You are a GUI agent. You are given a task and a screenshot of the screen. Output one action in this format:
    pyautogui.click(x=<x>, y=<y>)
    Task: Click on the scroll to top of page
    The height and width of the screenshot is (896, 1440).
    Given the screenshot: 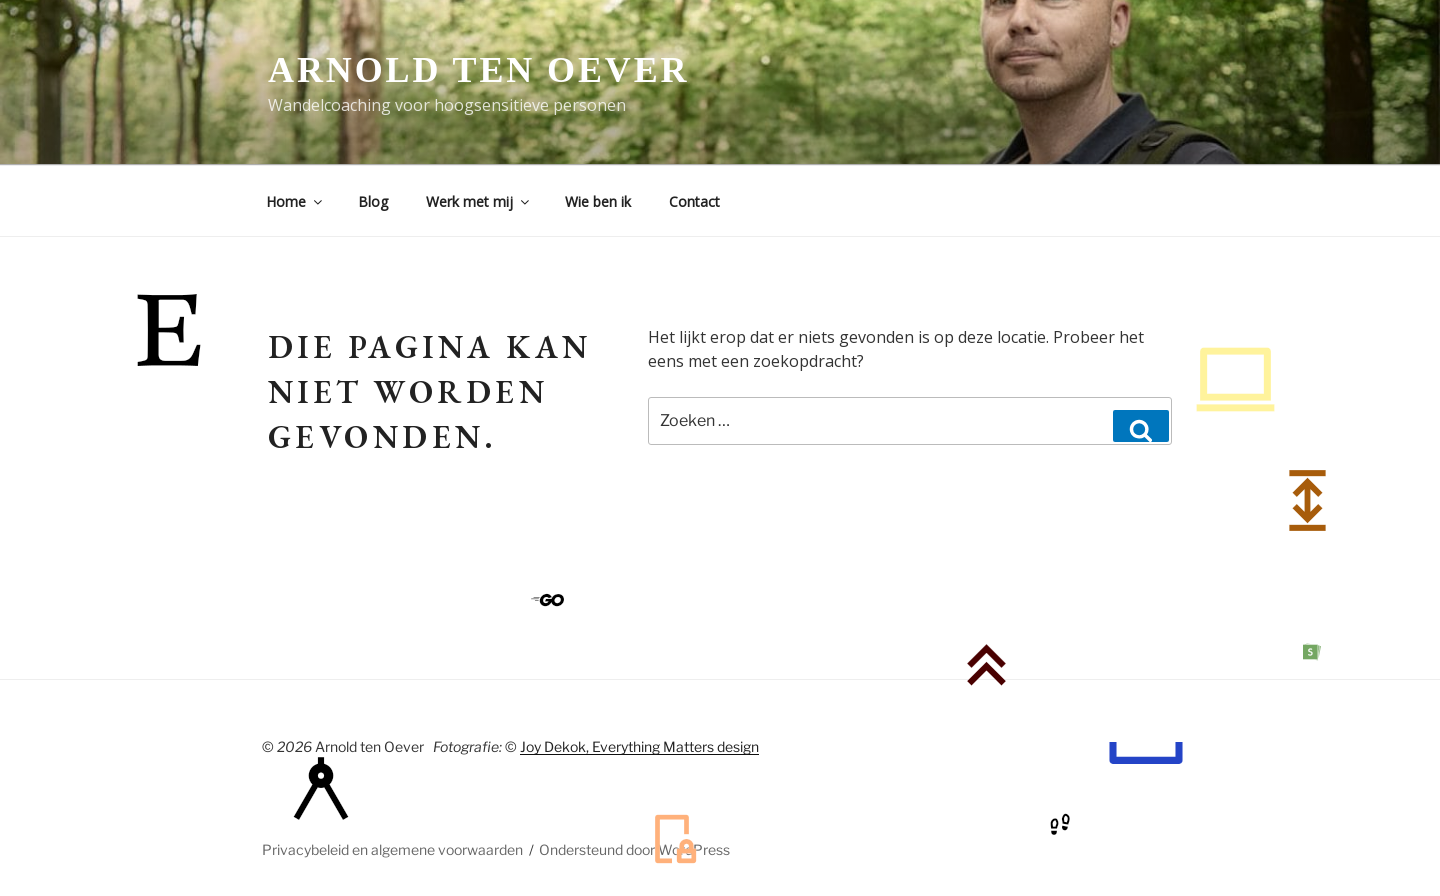 What is the action you would take?
    pyautogui.click(x=986, y=666)
    